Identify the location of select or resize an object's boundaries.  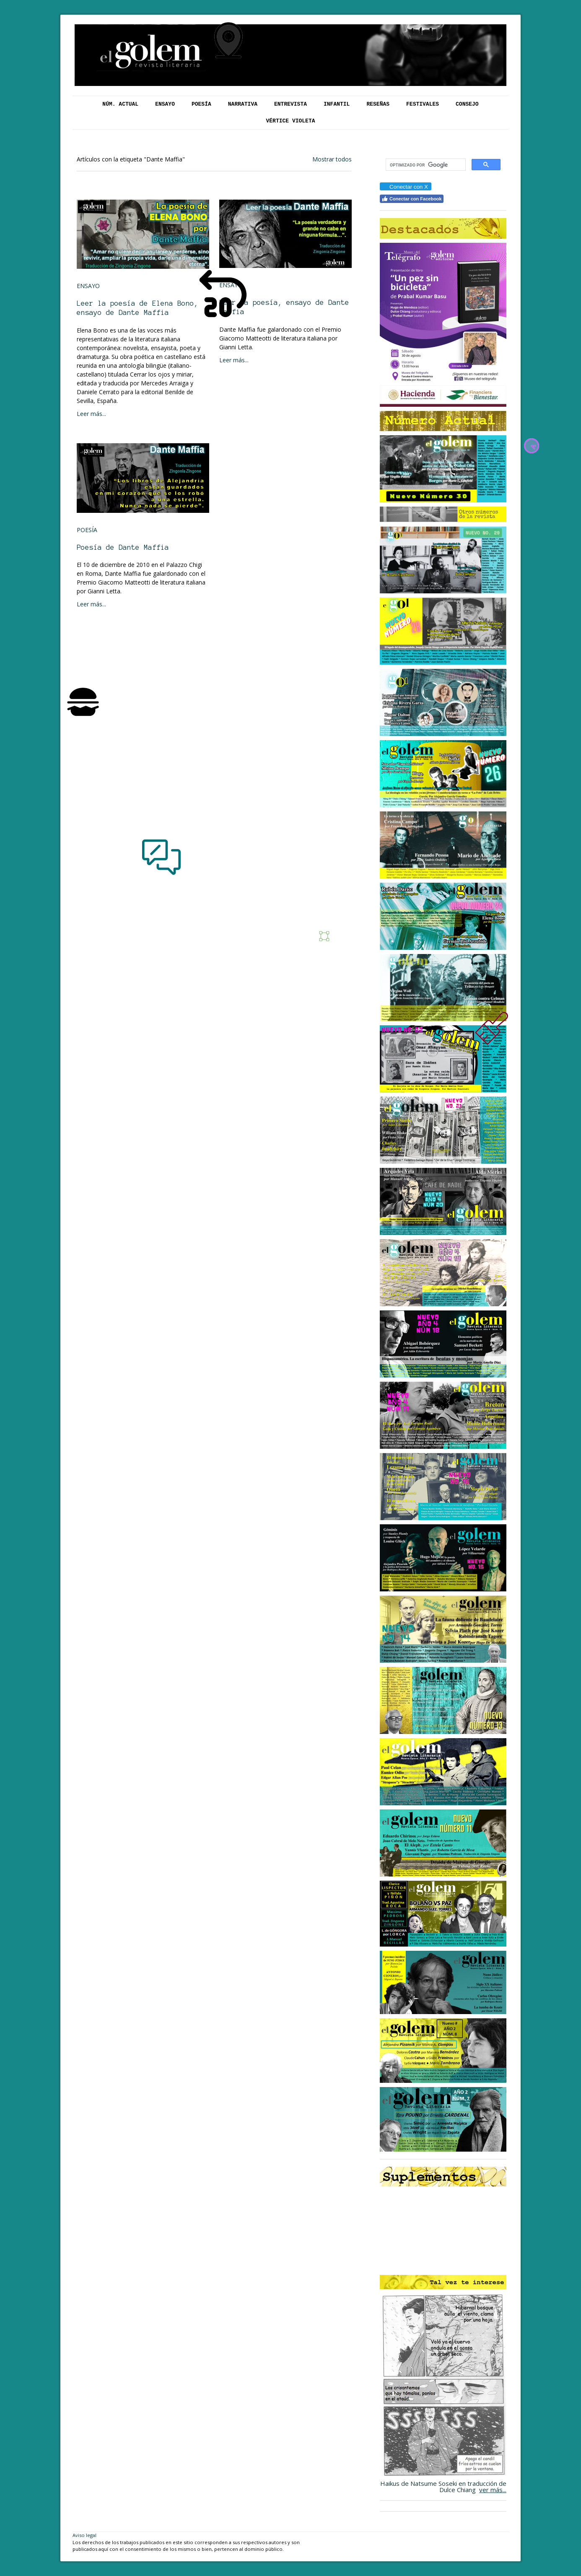
(324, 936).